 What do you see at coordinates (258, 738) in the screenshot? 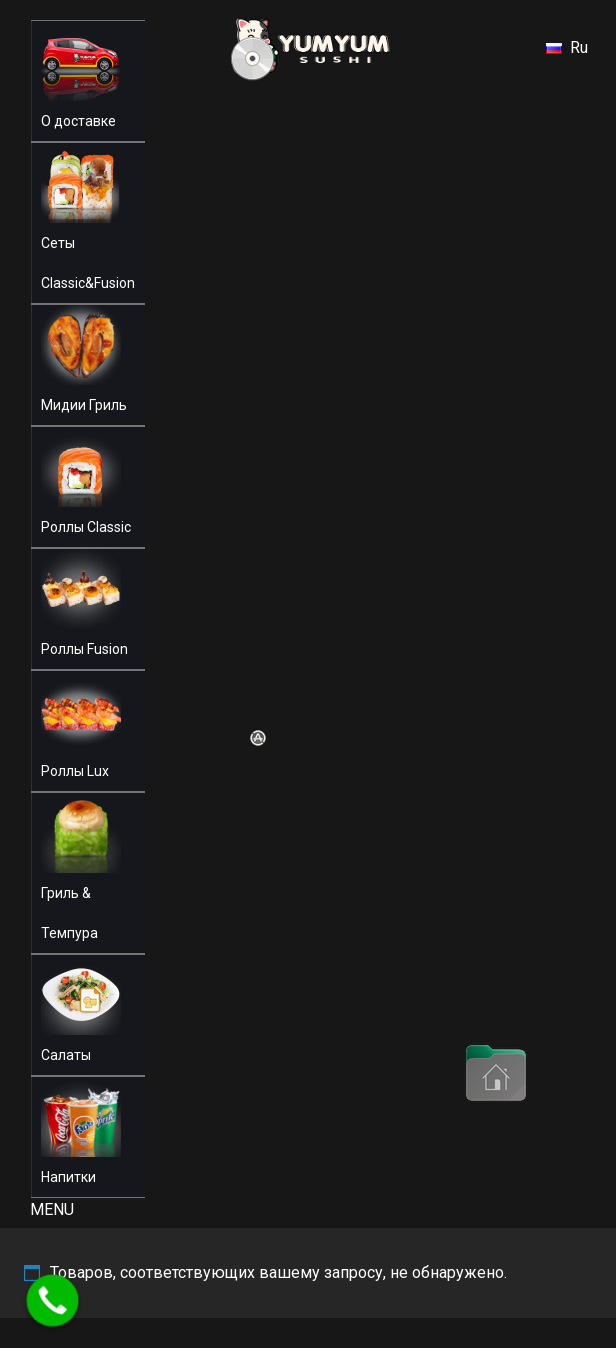
I see `open the software update application` at bounding box center [258, 738].